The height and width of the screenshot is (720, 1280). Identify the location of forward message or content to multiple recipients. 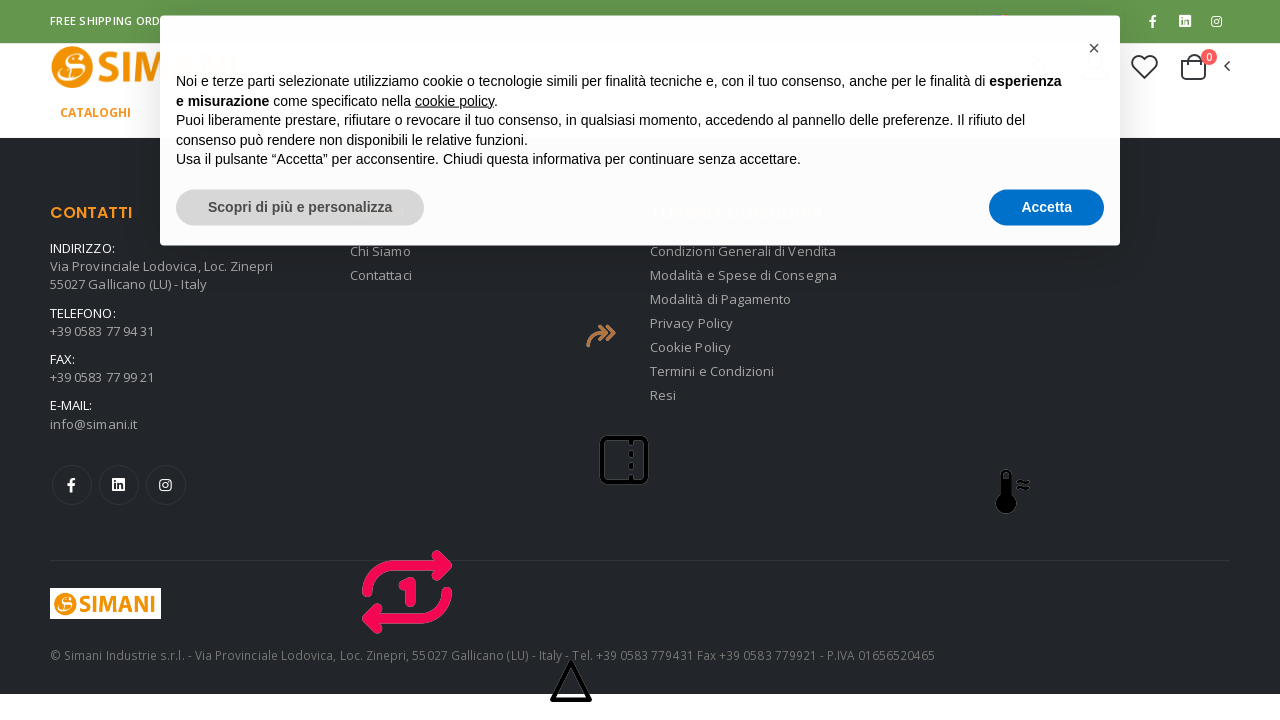
(601, 336).